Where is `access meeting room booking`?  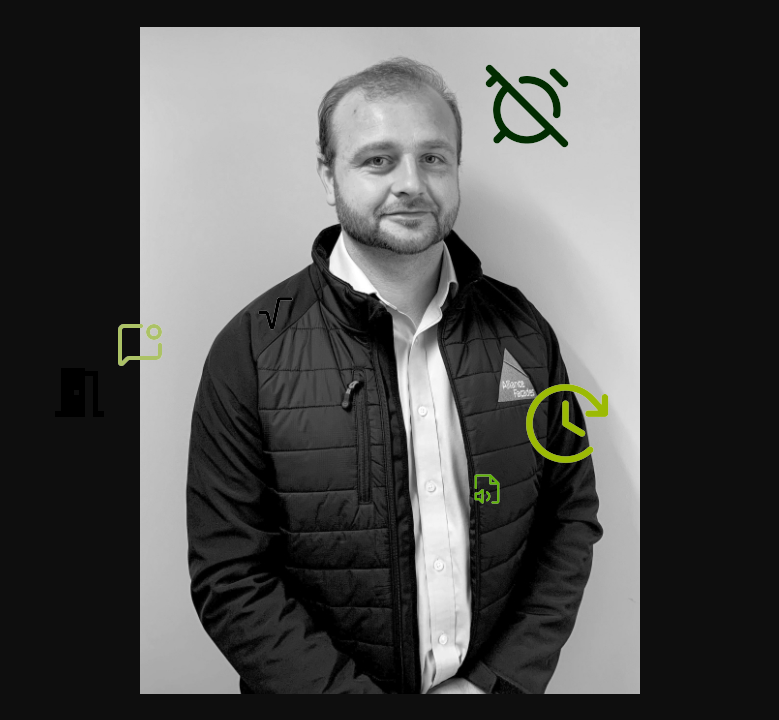
access meeting room booking is located at coordinates (79, 392).